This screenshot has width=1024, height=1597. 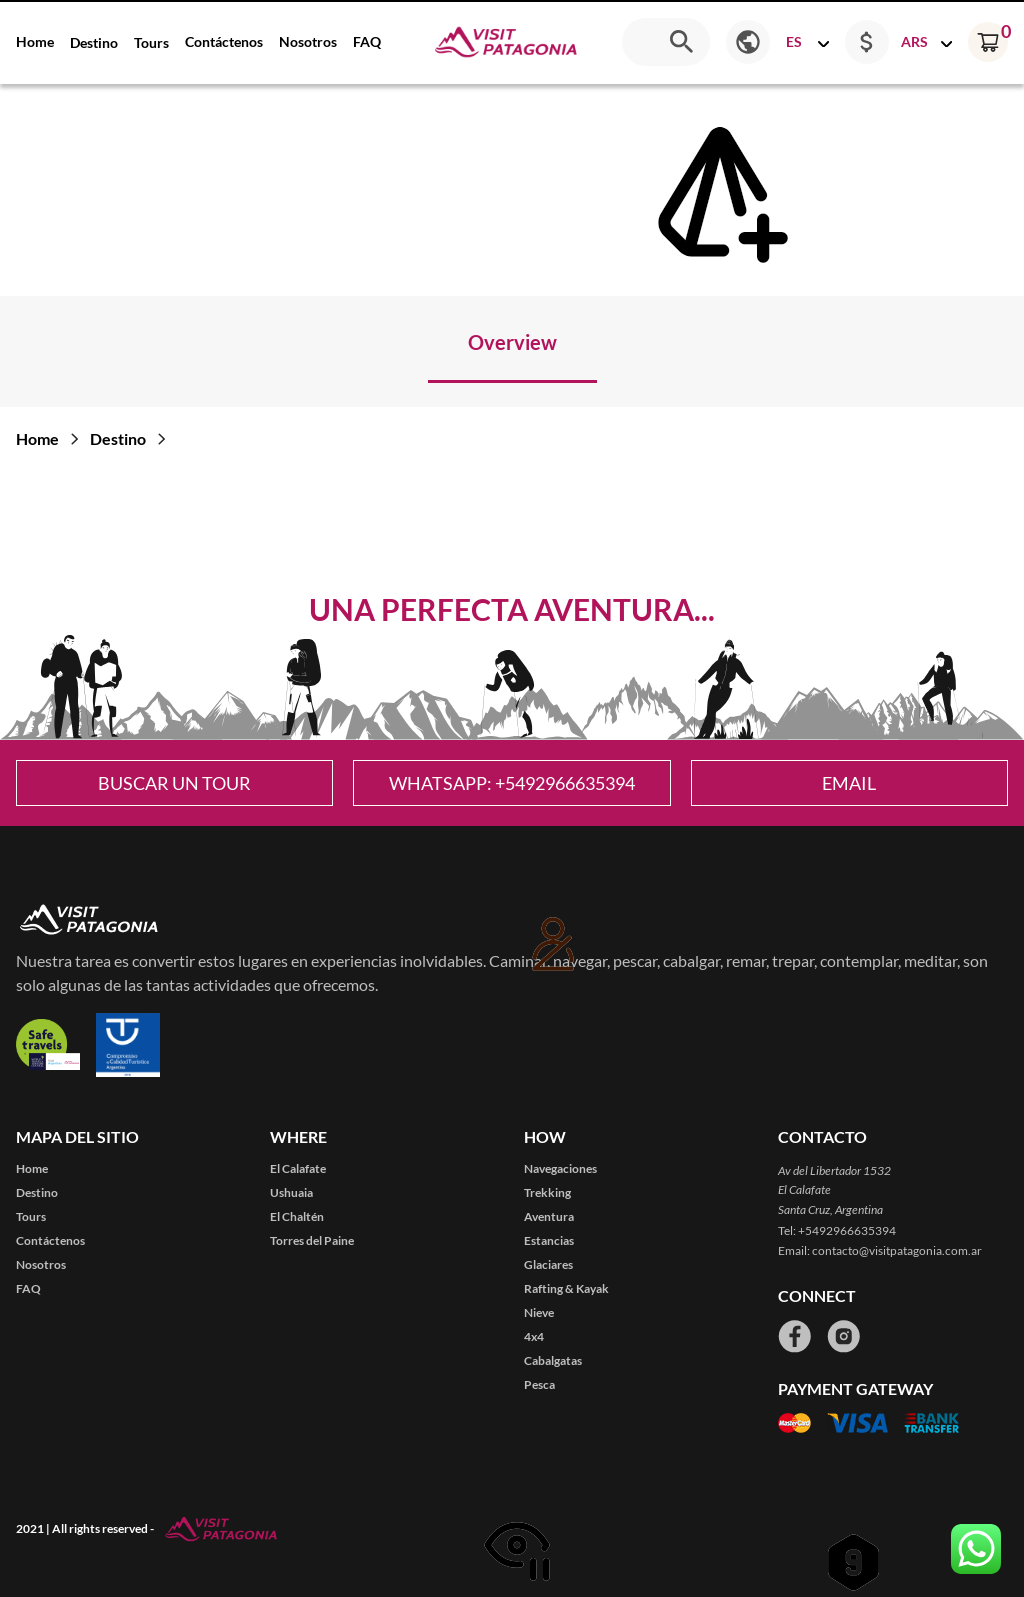 What do you see at coordinates (853, 1562) in the screenshot?
I see `indicates step 9 in a multi-step process` at bounding box center [853, 1562].